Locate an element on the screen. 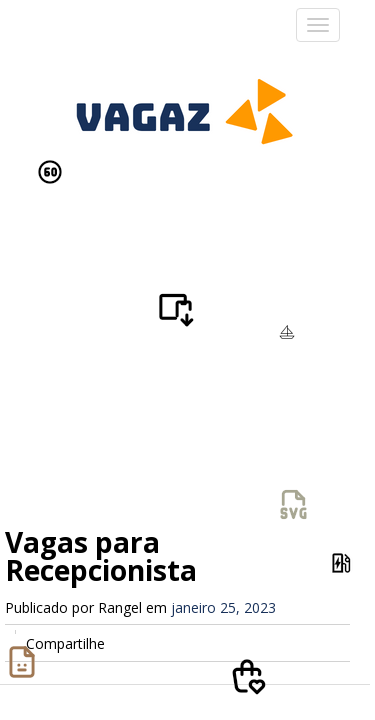  set a 60-second timer is located at coordinates (50, 172).